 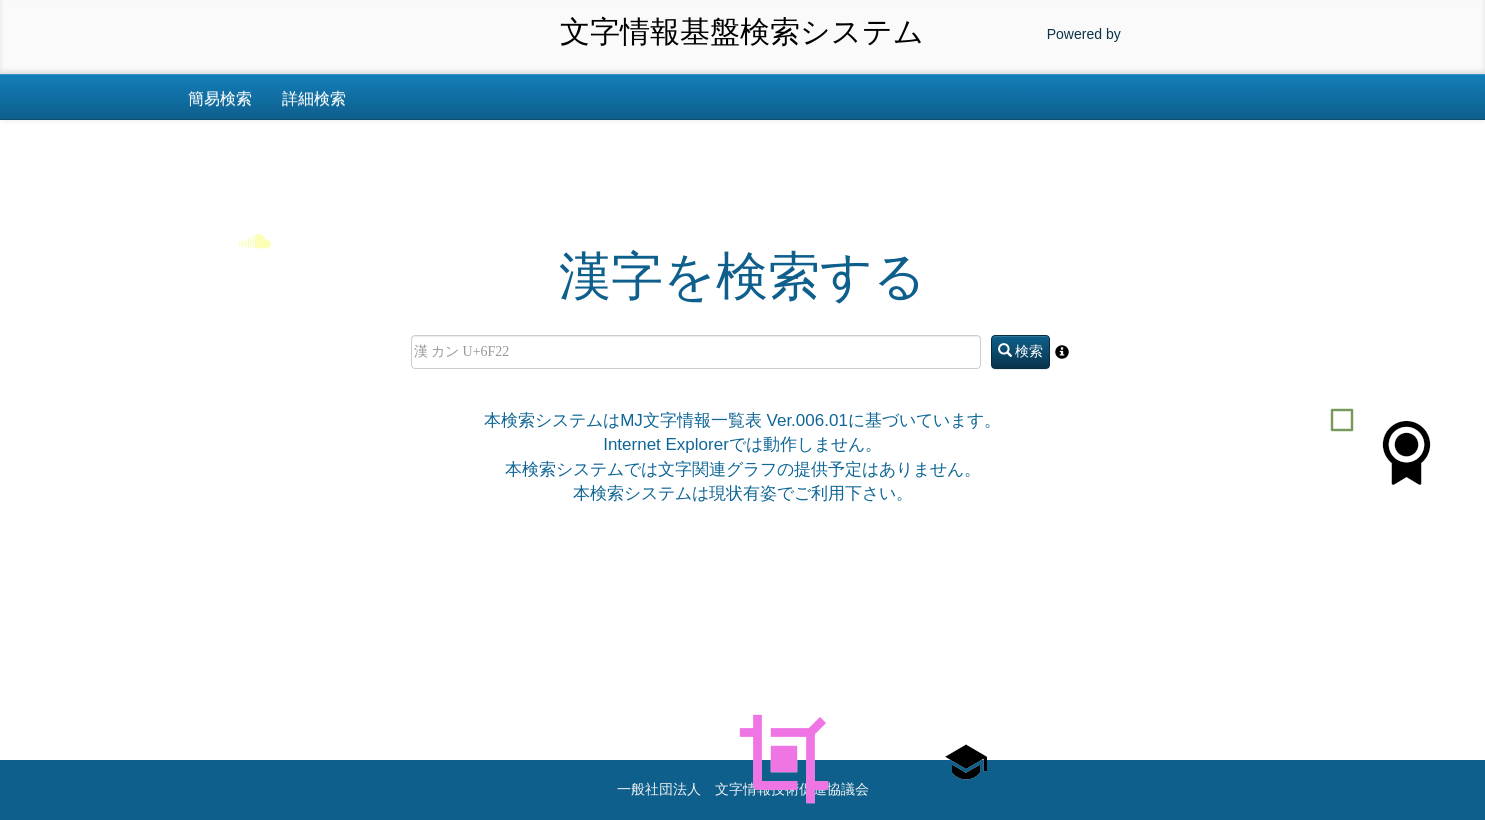 What do you see at coordinates (255, 242) in the screenshot?
I see `open soundcloud app` at bounding box center [255, 242].